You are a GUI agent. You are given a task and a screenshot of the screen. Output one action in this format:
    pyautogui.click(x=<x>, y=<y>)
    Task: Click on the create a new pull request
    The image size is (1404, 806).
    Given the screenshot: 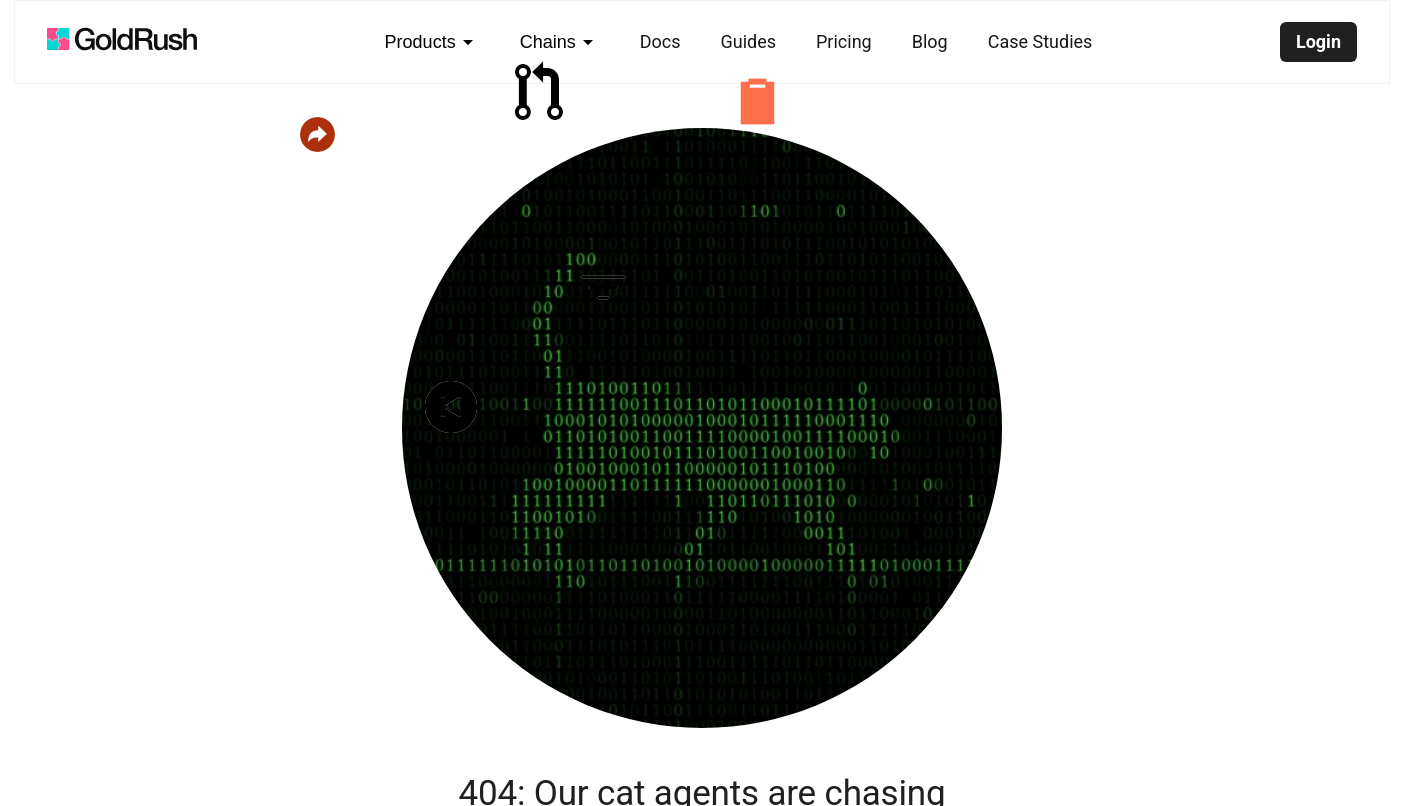 What is the action you would take?
    pyautogui.click(x=539, y=92)
    